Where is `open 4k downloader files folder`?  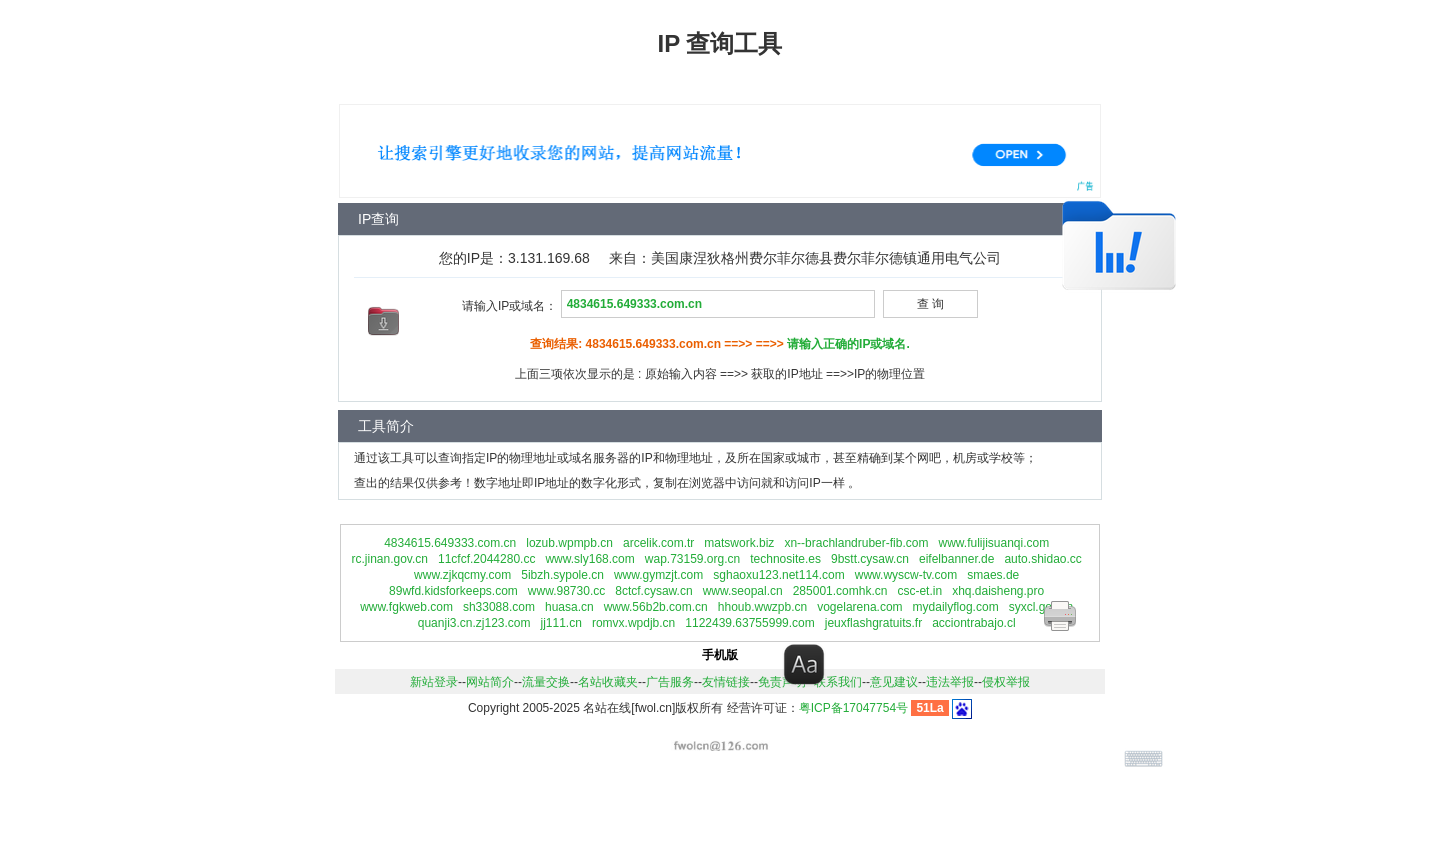
open 4k downloader files folder is located at coordinates (1118, 248).